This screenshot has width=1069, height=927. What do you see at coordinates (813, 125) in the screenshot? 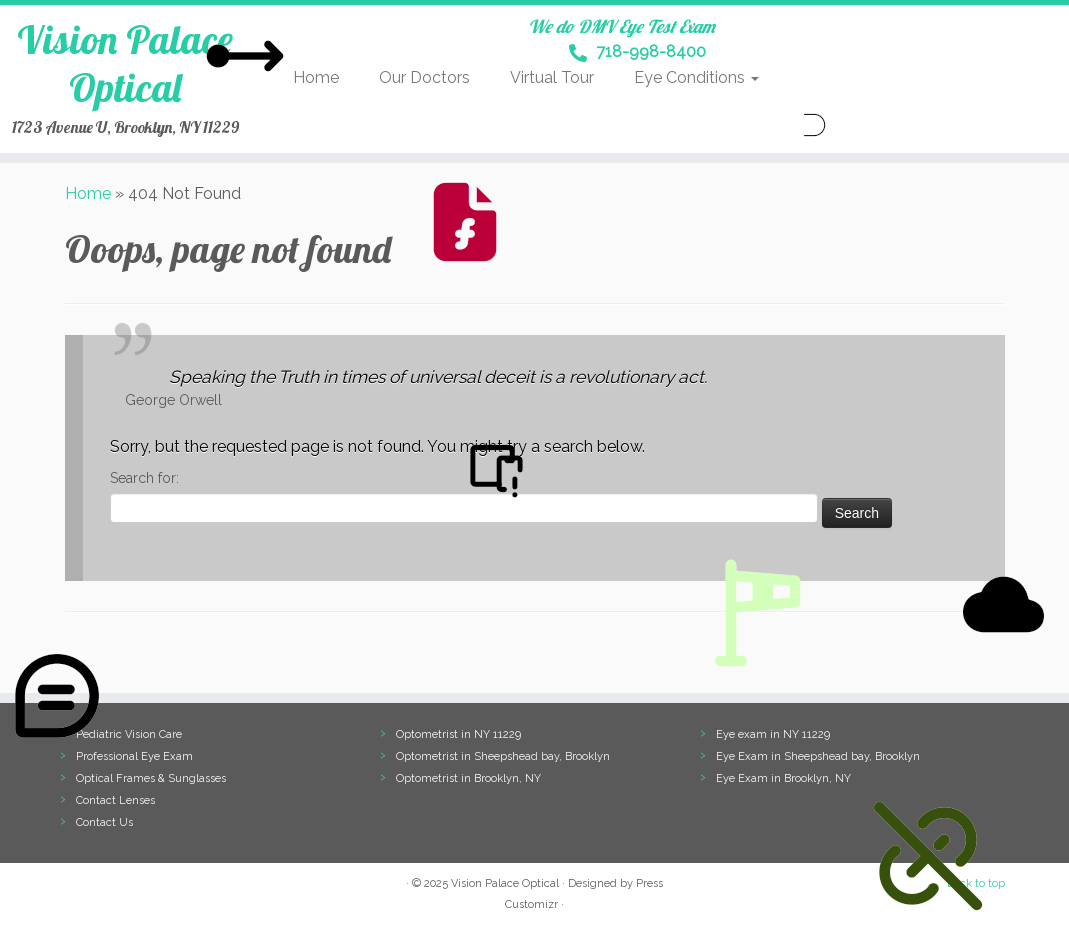
I see `mathematical superset proper of symbol` at bounding box center [813, 125].